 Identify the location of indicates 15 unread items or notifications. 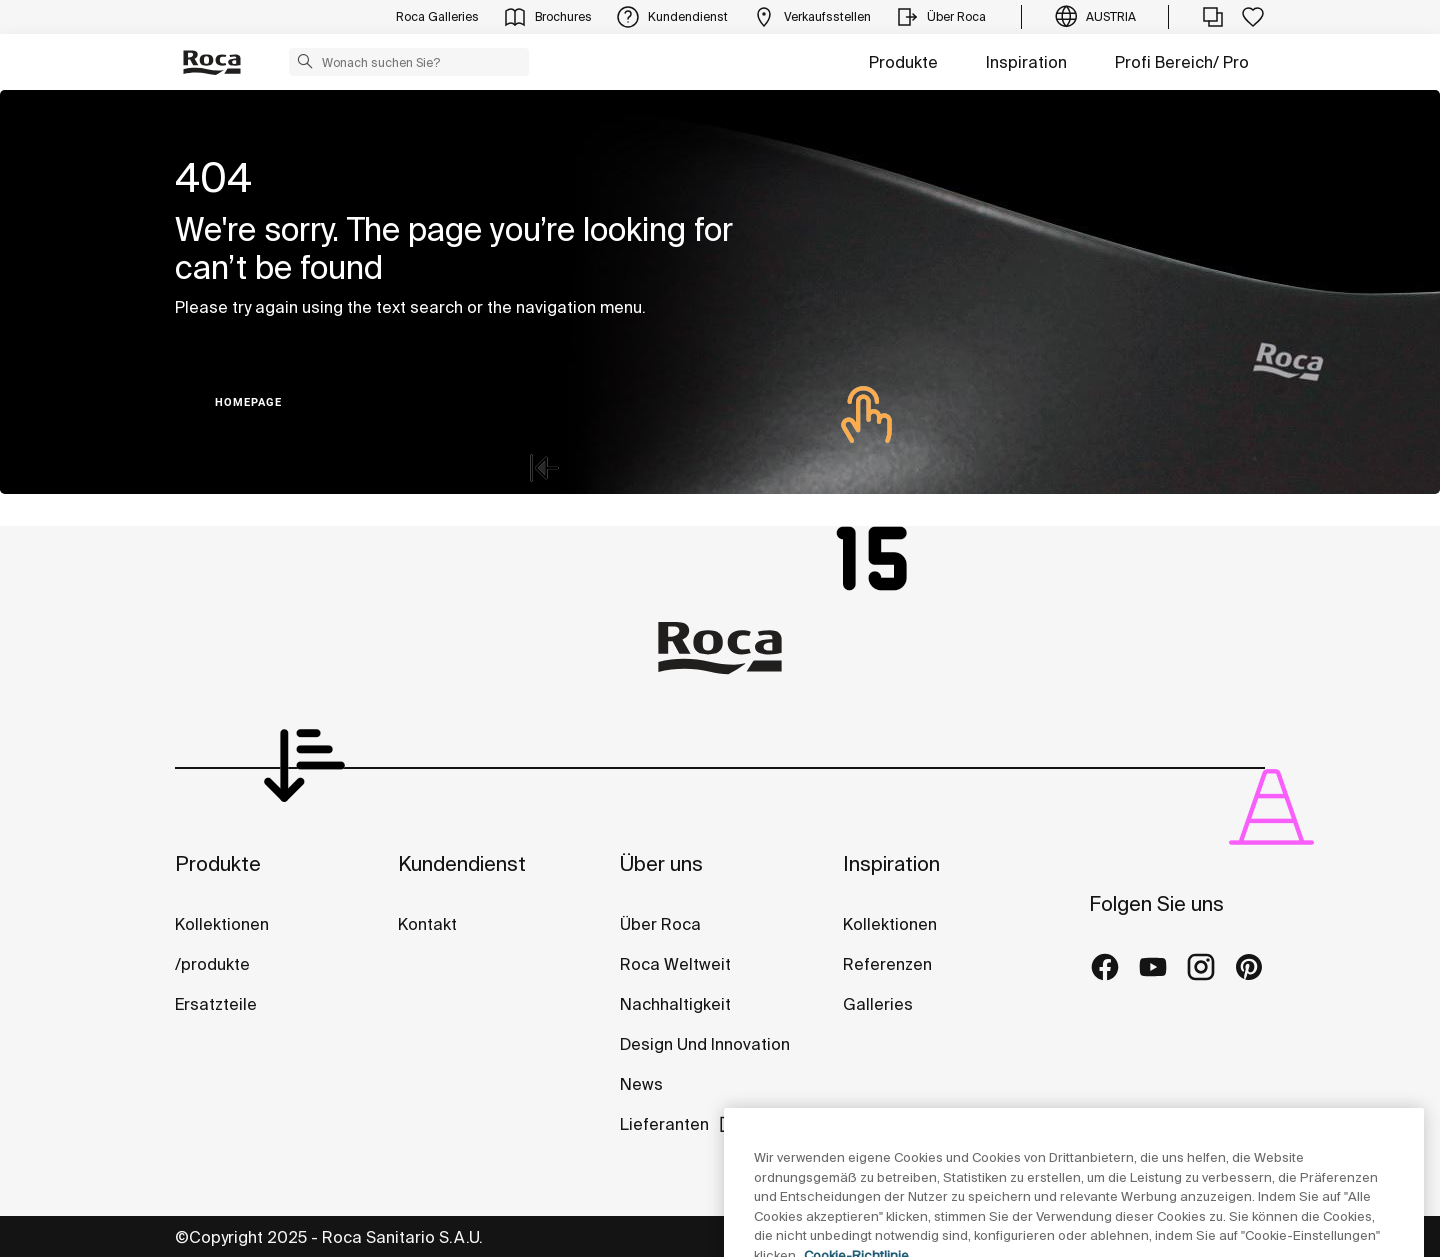
(868, 558).